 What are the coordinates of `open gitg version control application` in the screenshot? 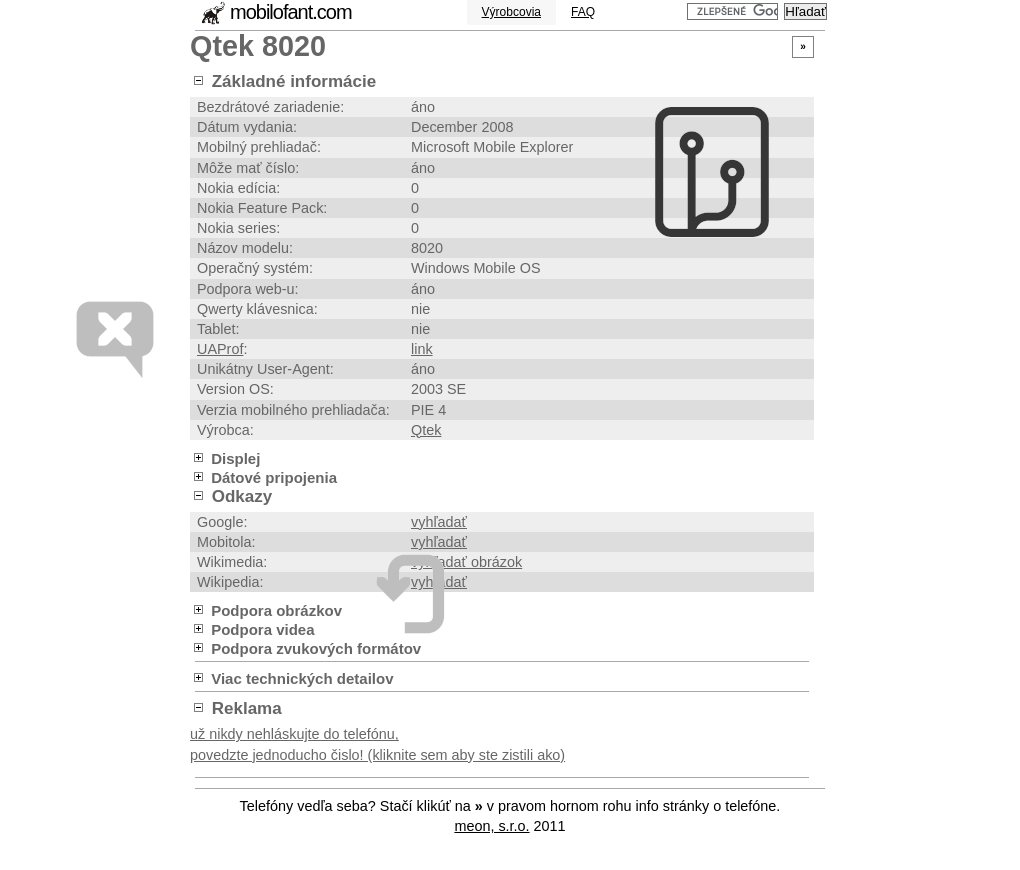 It's located at (712, 172).